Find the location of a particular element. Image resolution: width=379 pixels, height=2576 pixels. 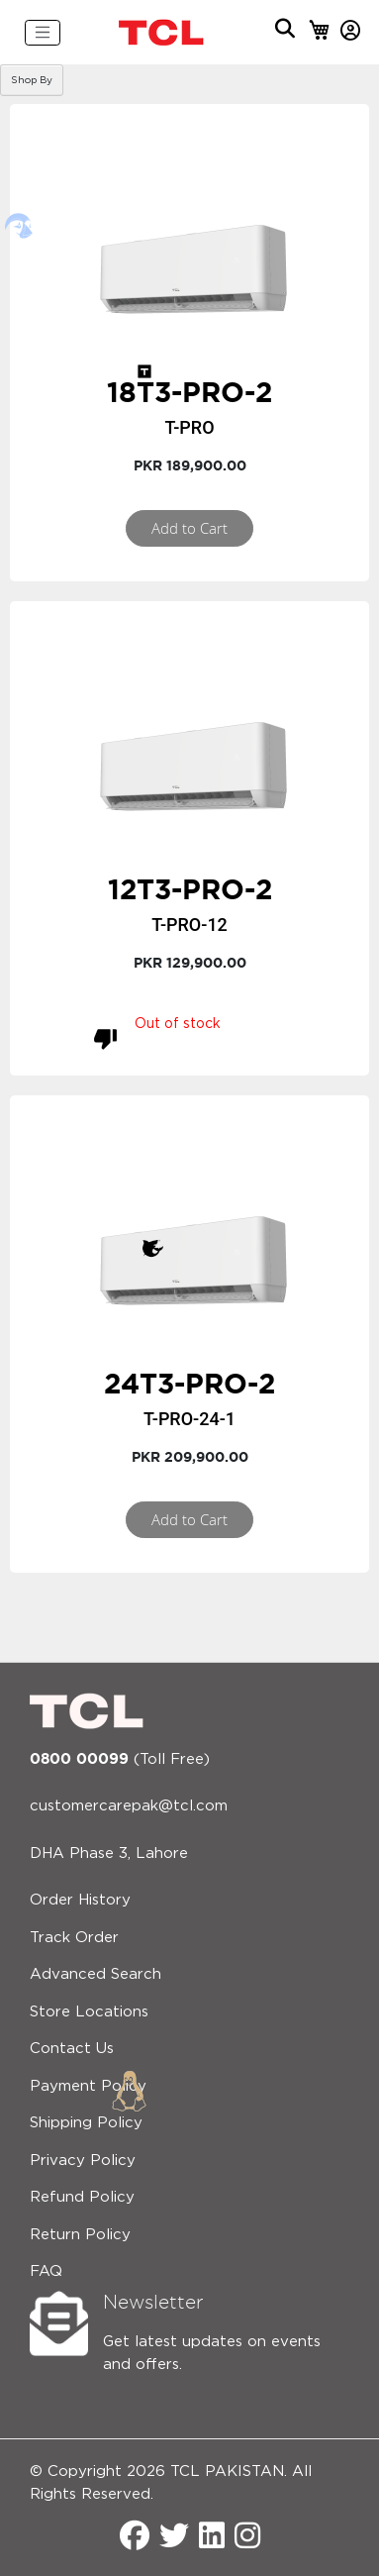

dislike or downvote content is located at coordinates (105, 1038).